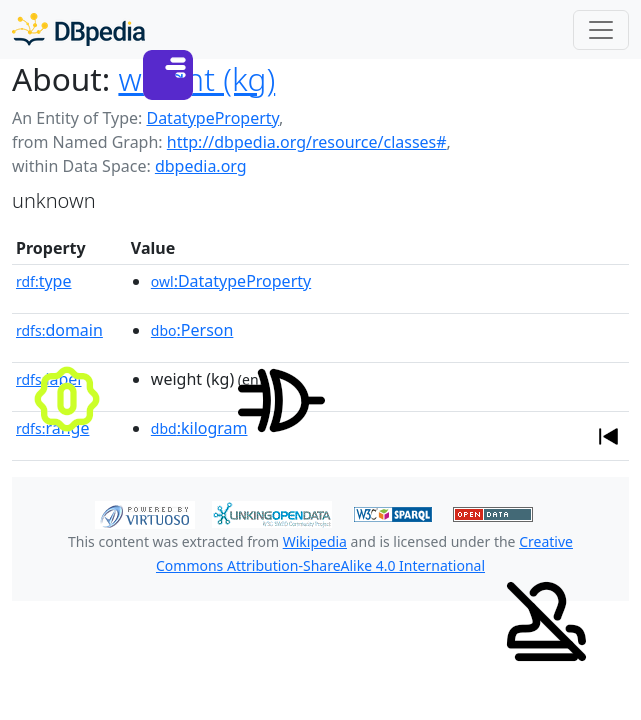 This screenshot has width=641, height=720. What do you see at coordinates (608, 436) in the screenshot?
I see `skip to previous track` at bounding box center [608, 436].